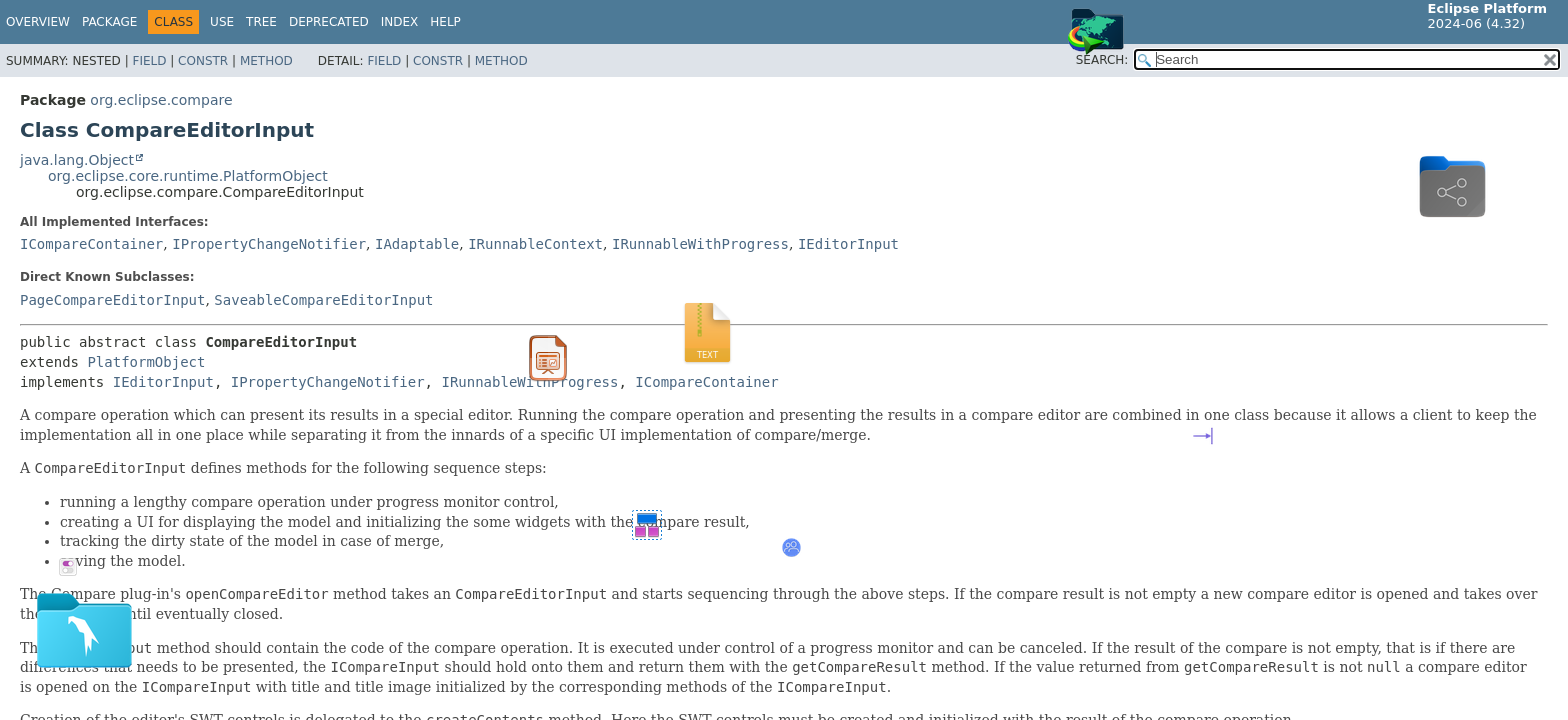 The width and height of the screenshot is (1568, 720). Describe the element at coordinates (1097, 30) in the screenshot. I see `open internet download manager files folder` at that location.